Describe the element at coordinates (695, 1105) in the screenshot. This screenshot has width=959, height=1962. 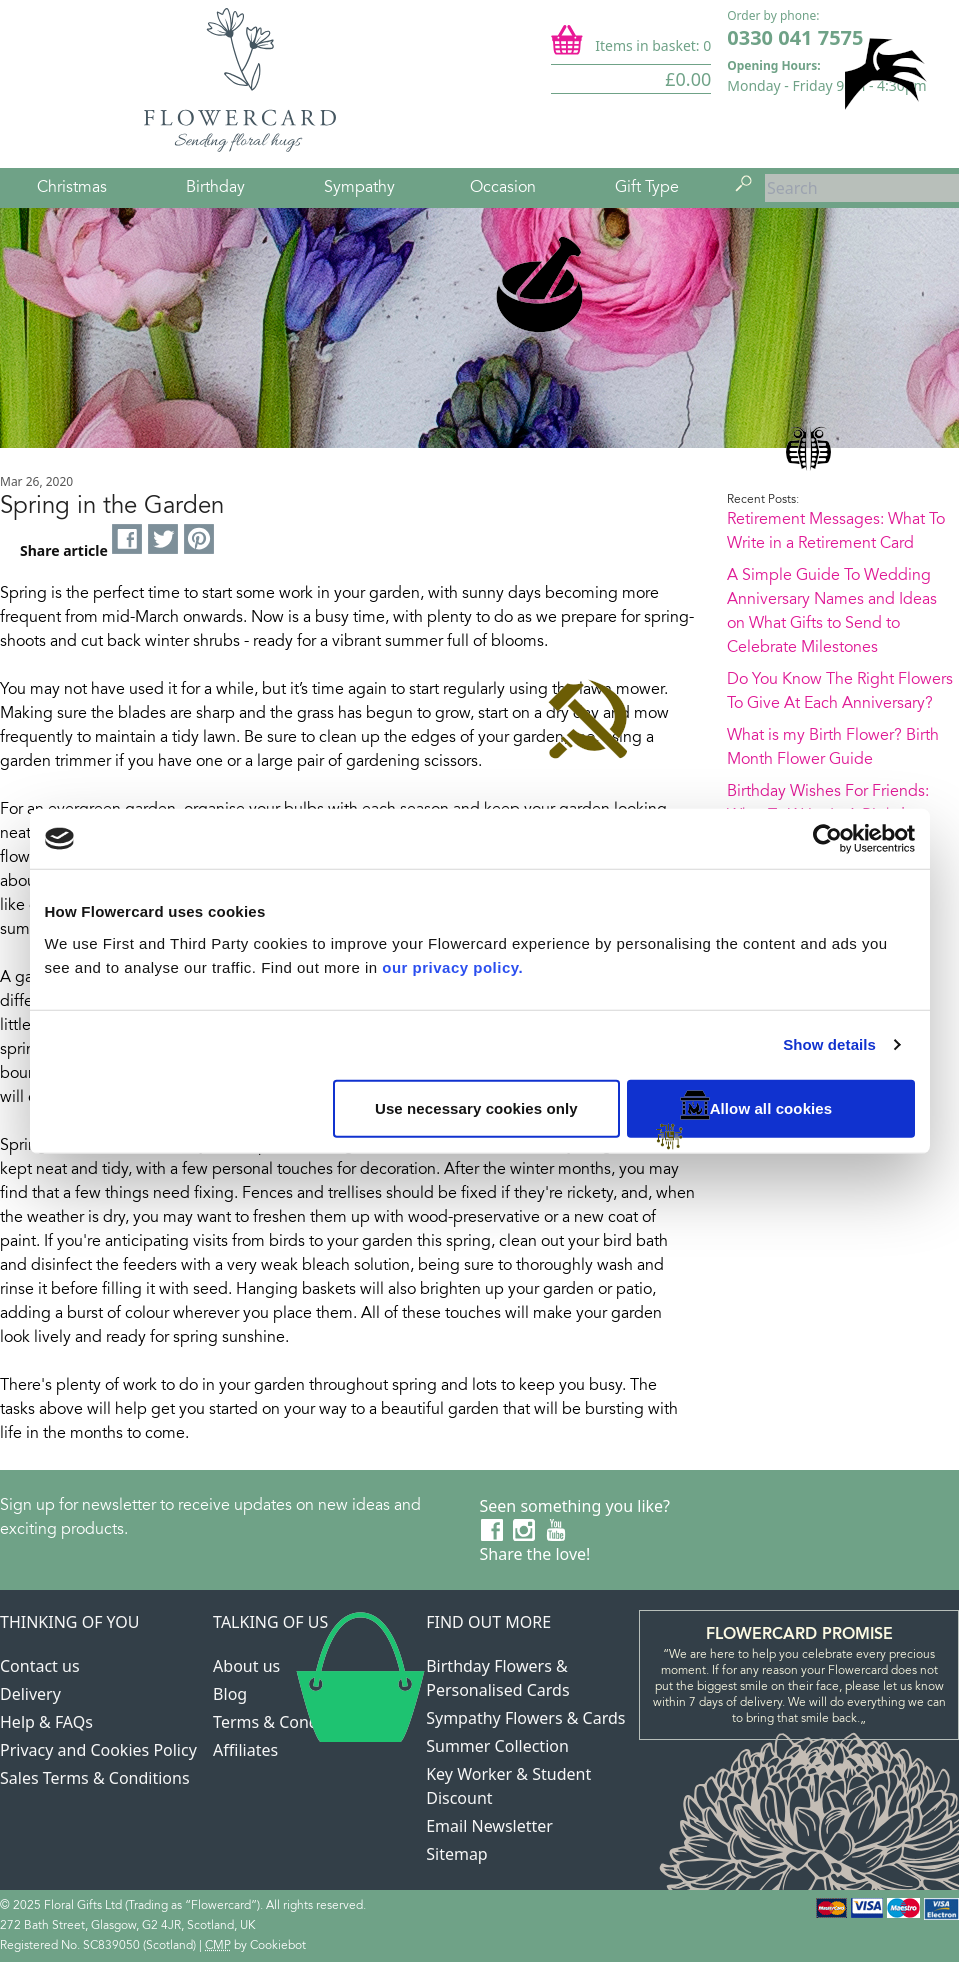
I see `access fireplace or heating controls` at that location.